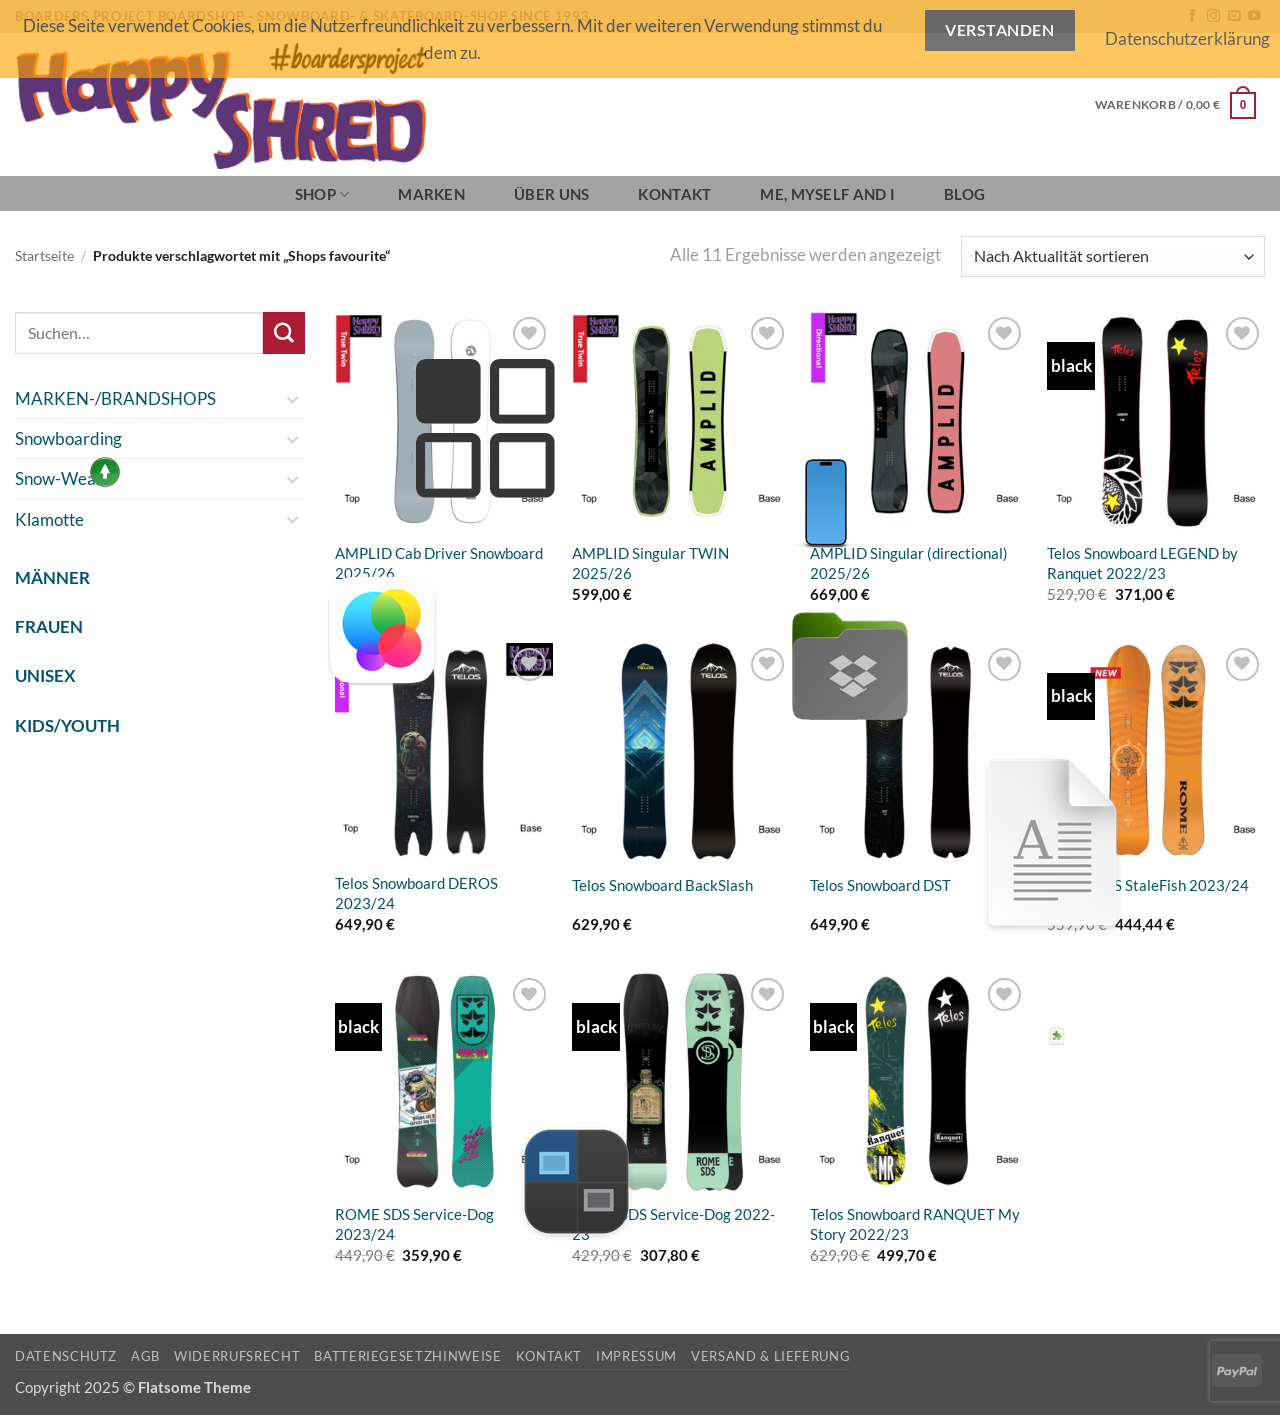  Describe the element at coordinates (576, 1183) in the screenshot. I see `access virtual desktop preferences` at that location.